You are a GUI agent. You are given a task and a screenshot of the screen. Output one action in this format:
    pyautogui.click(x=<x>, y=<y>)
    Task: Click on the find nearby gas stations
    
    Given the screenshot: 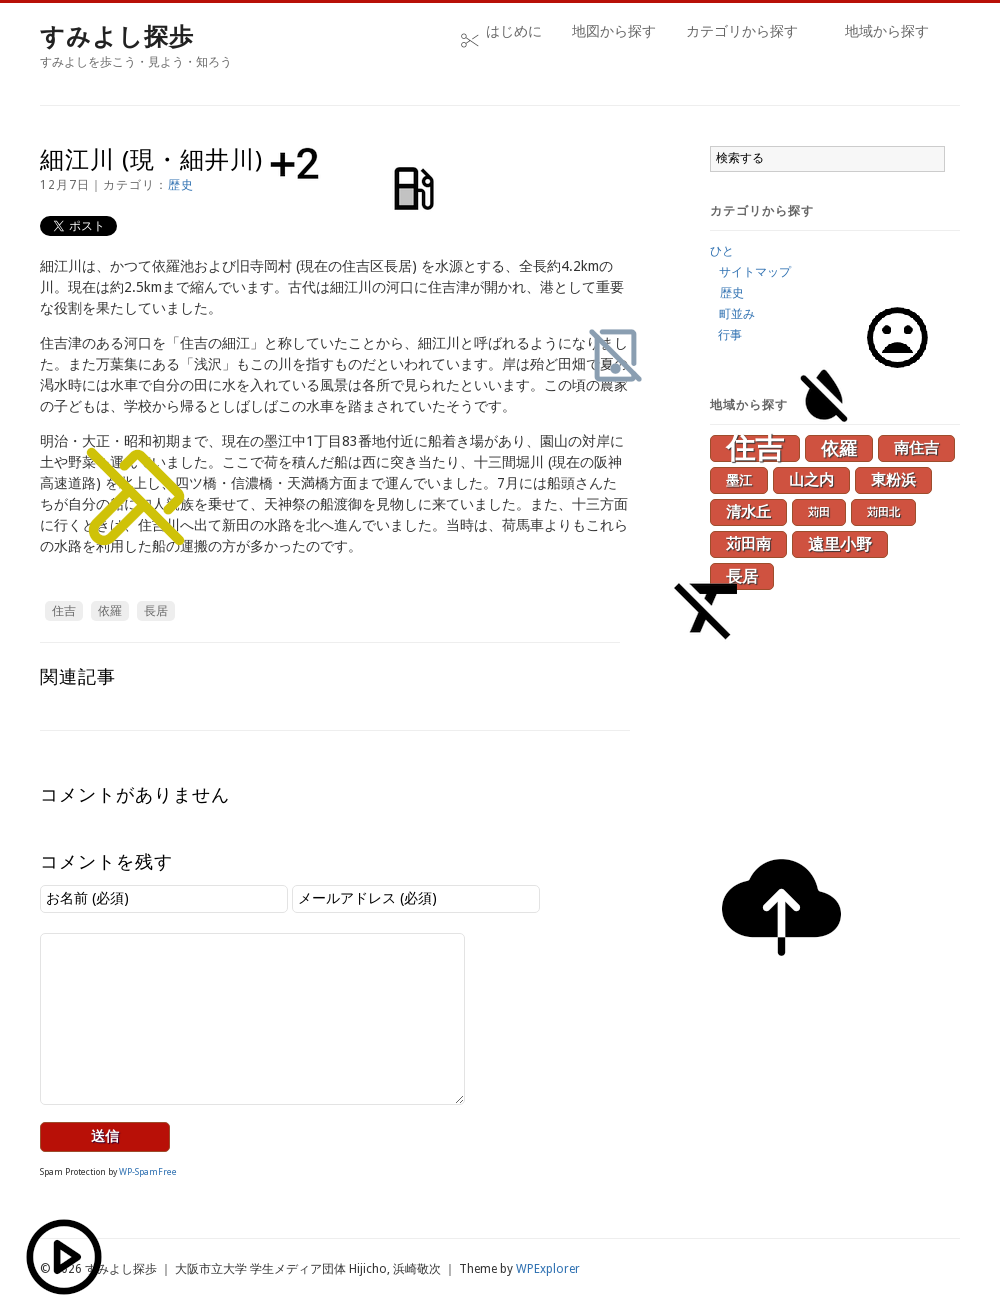 What is the action you would take?
    pyautogui.click(x=413, y=188)
    